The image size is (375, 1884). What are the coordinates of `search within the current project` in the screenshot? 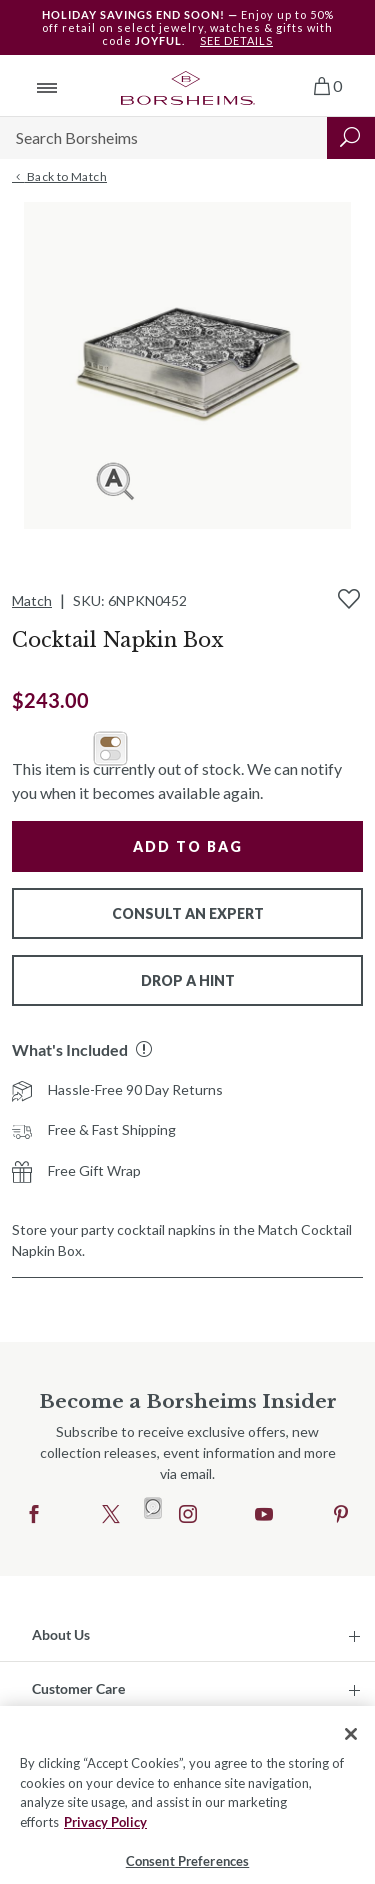 It's located at (115, 481).